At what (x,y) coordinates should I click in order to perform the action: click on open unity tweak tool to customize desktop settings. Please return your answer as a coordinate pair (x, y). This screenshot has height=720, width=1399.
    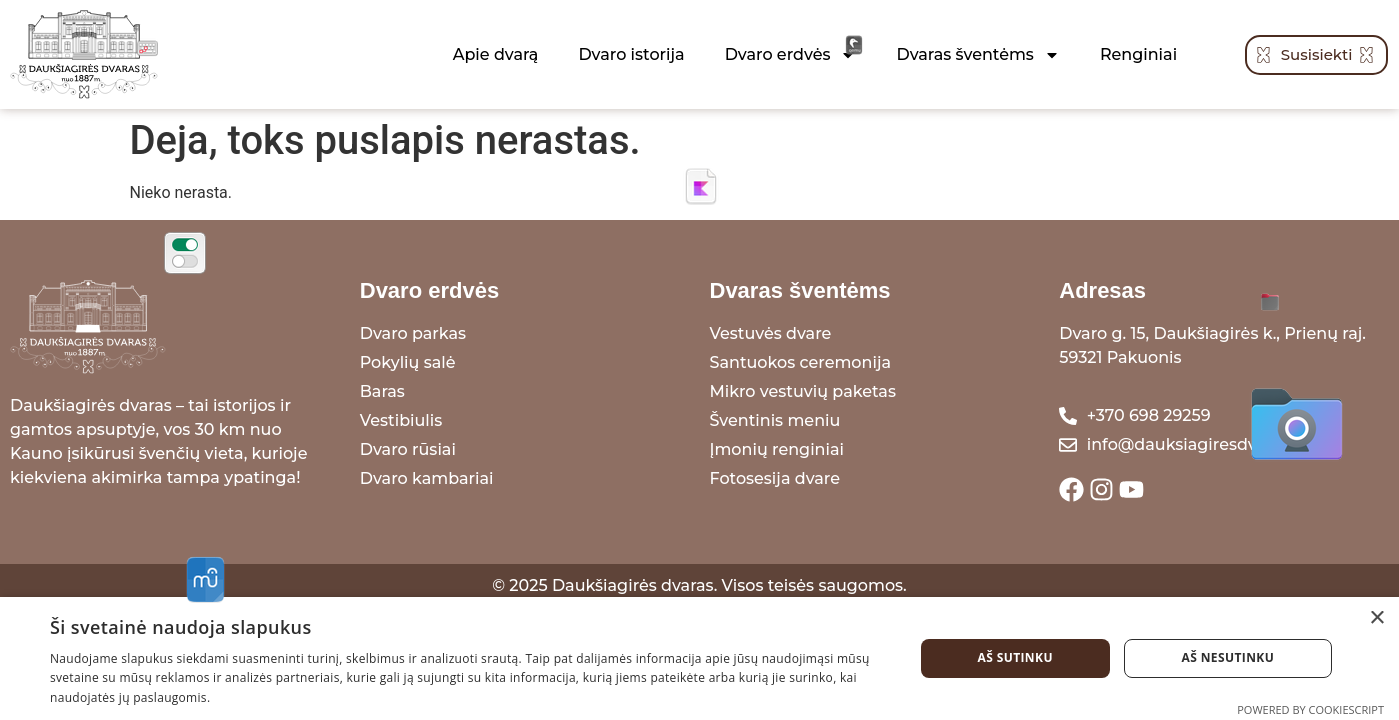
    Looking at the image, I should click on (185, 253).